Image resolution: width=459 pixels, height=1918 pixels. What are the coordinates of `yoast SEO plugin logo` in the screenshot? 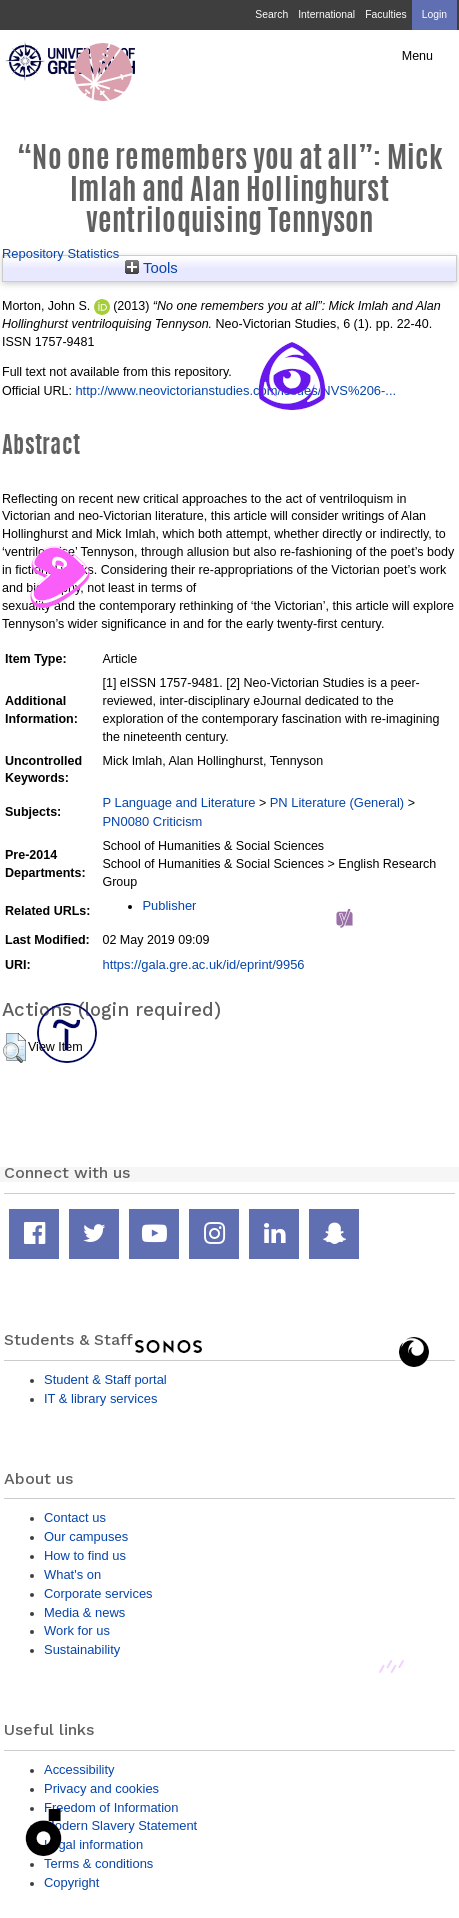 It's located at (344, 918).